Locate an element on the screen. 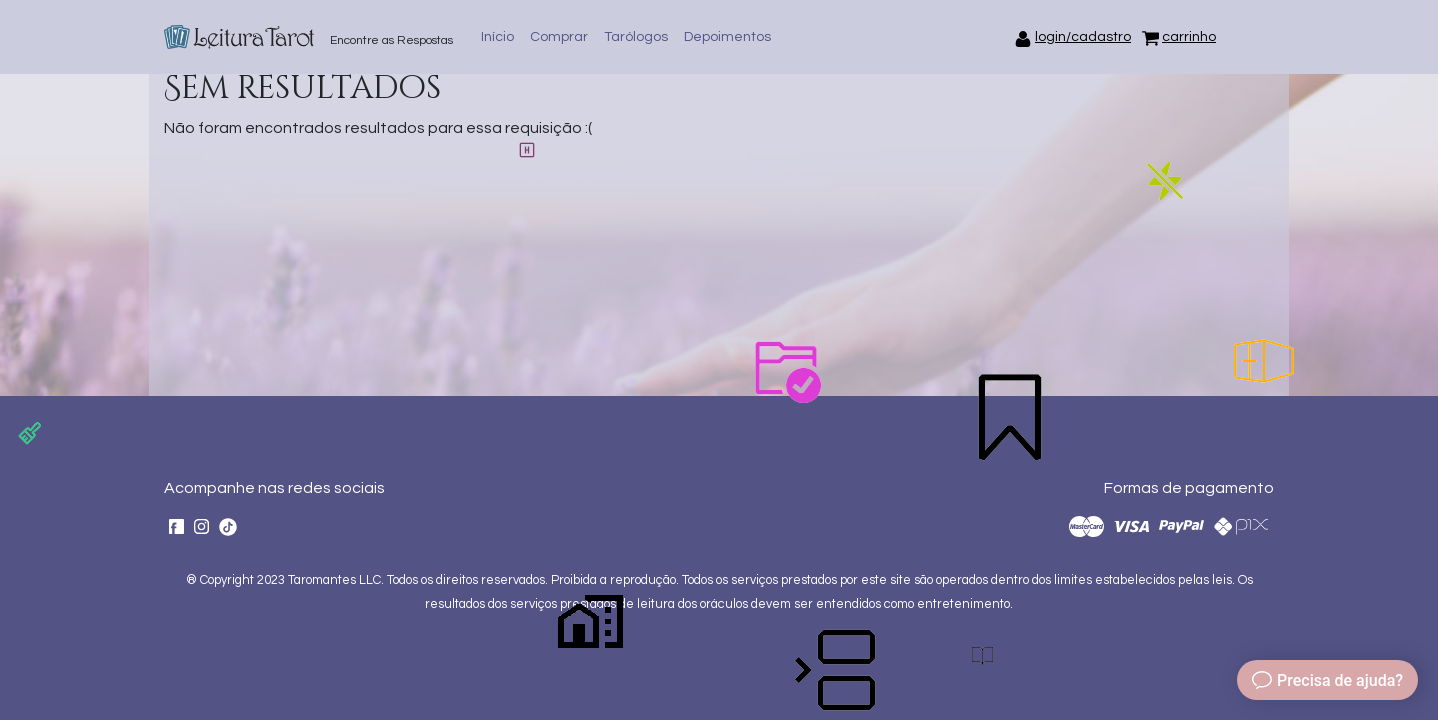  switch between home and work locations is located at coordinates (590, 621).